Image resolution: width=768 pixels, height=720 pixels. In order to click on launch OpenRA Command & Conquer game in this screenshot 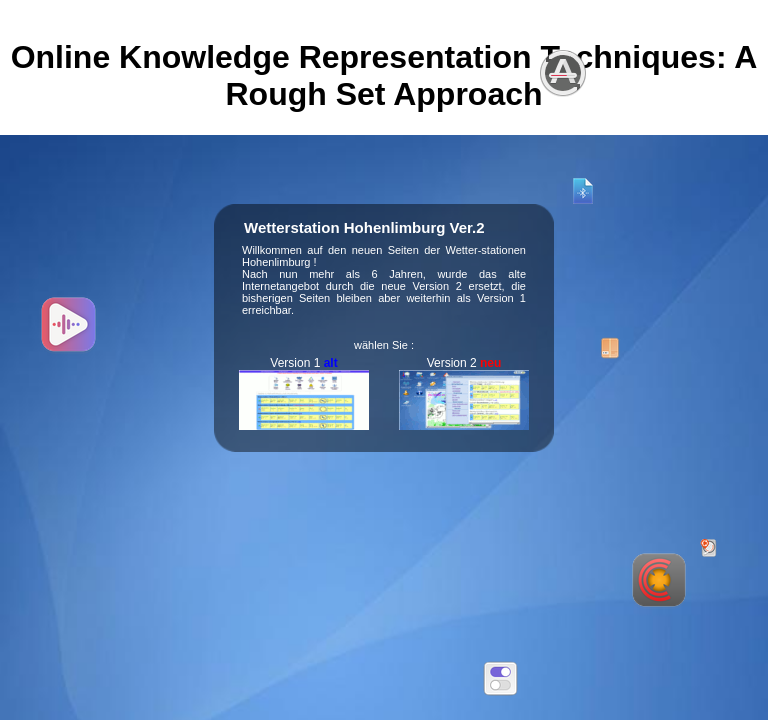, I will do `click(659, 580)`.